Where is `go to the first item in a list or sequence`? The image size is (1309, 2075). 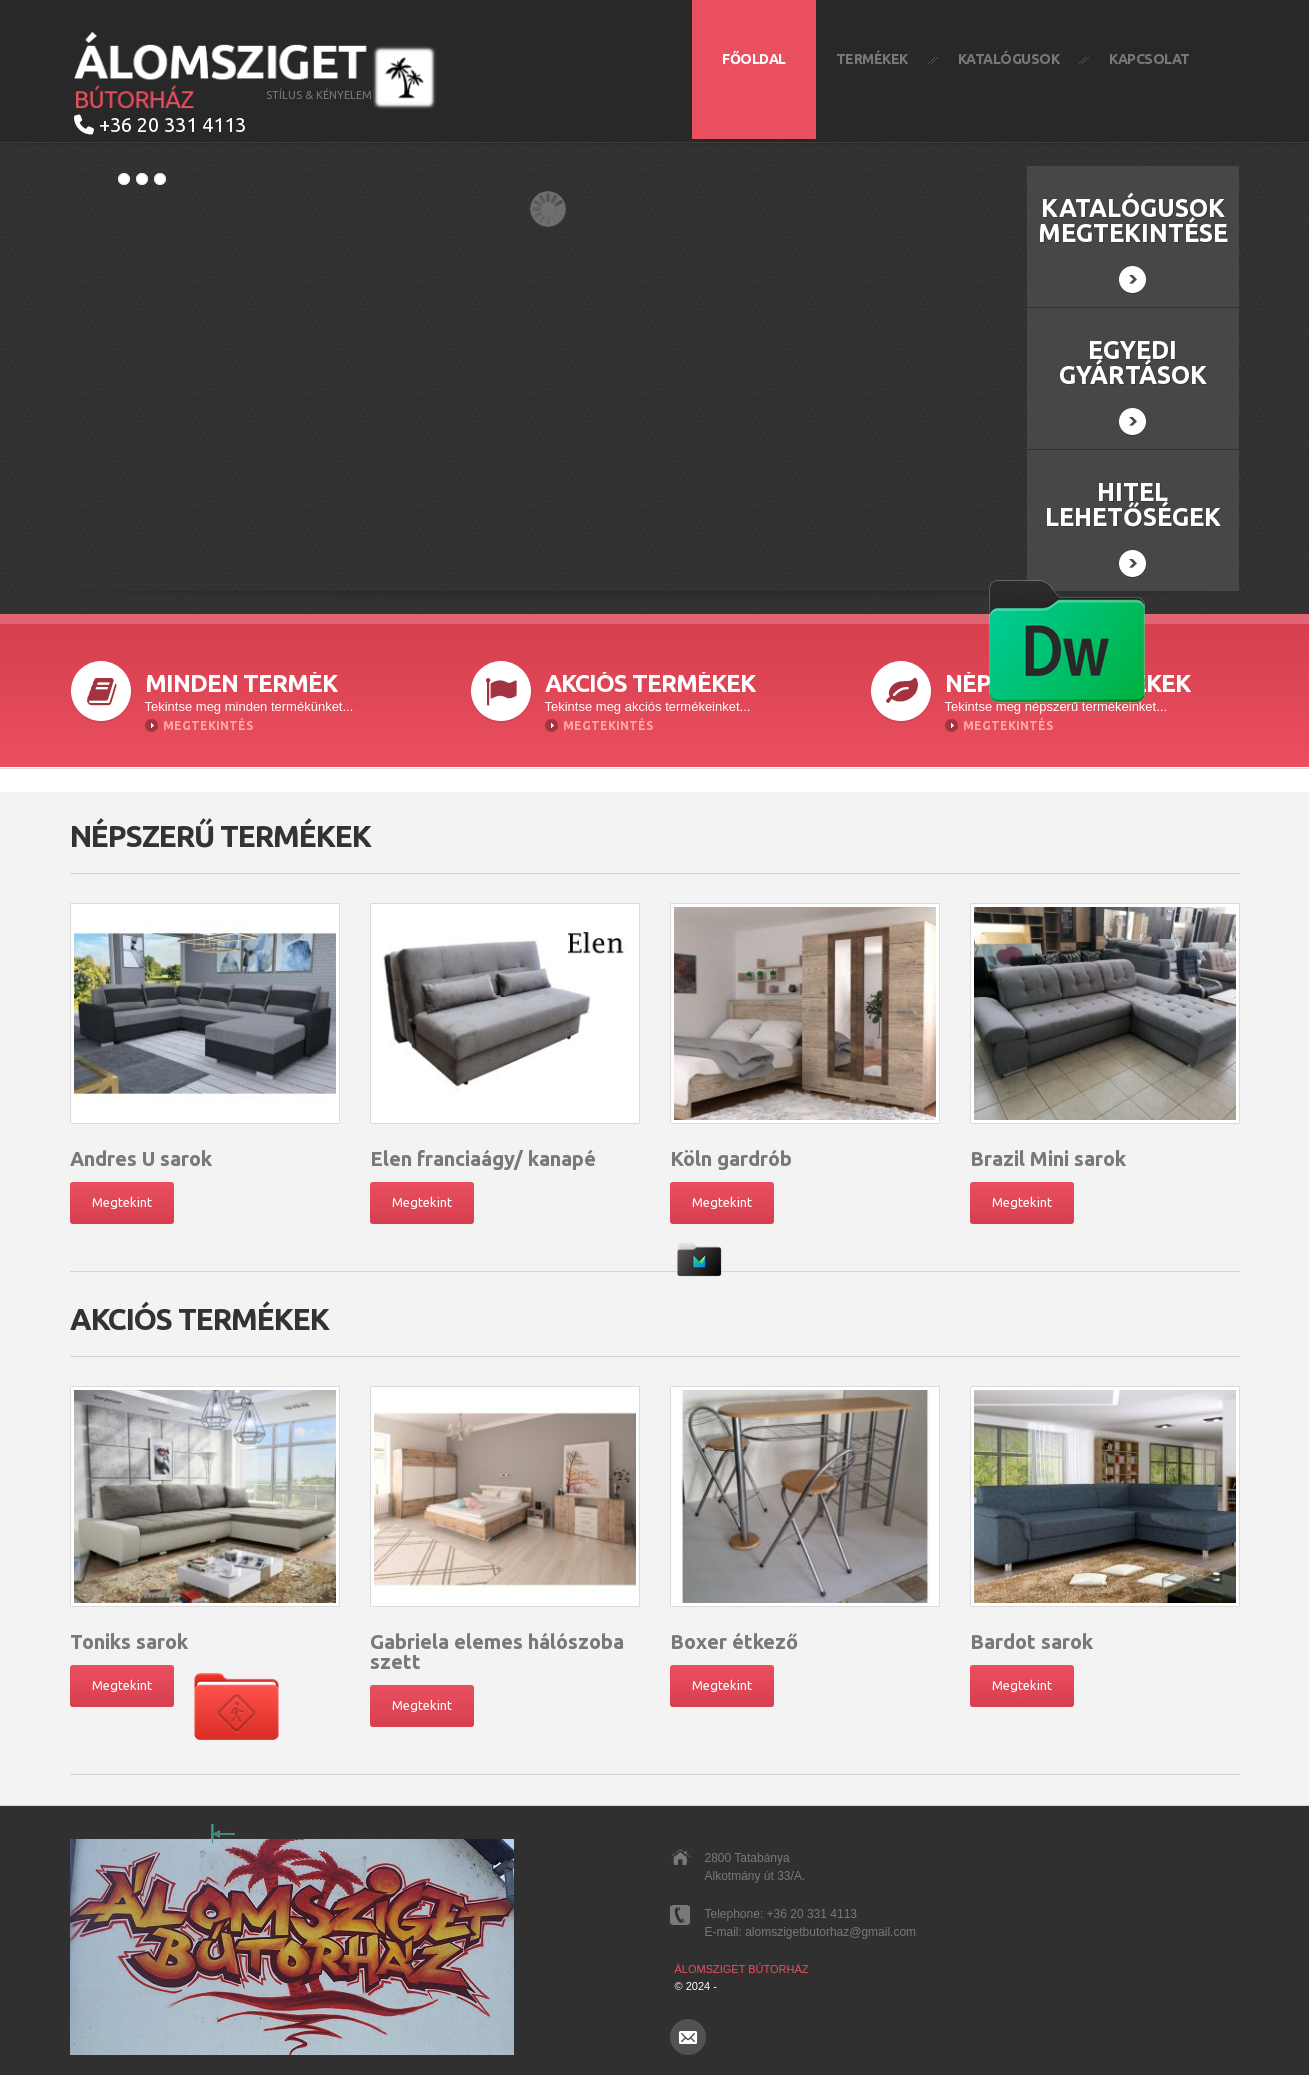
go to the first item in a list or sequence is located at coordinates (223, 1834).